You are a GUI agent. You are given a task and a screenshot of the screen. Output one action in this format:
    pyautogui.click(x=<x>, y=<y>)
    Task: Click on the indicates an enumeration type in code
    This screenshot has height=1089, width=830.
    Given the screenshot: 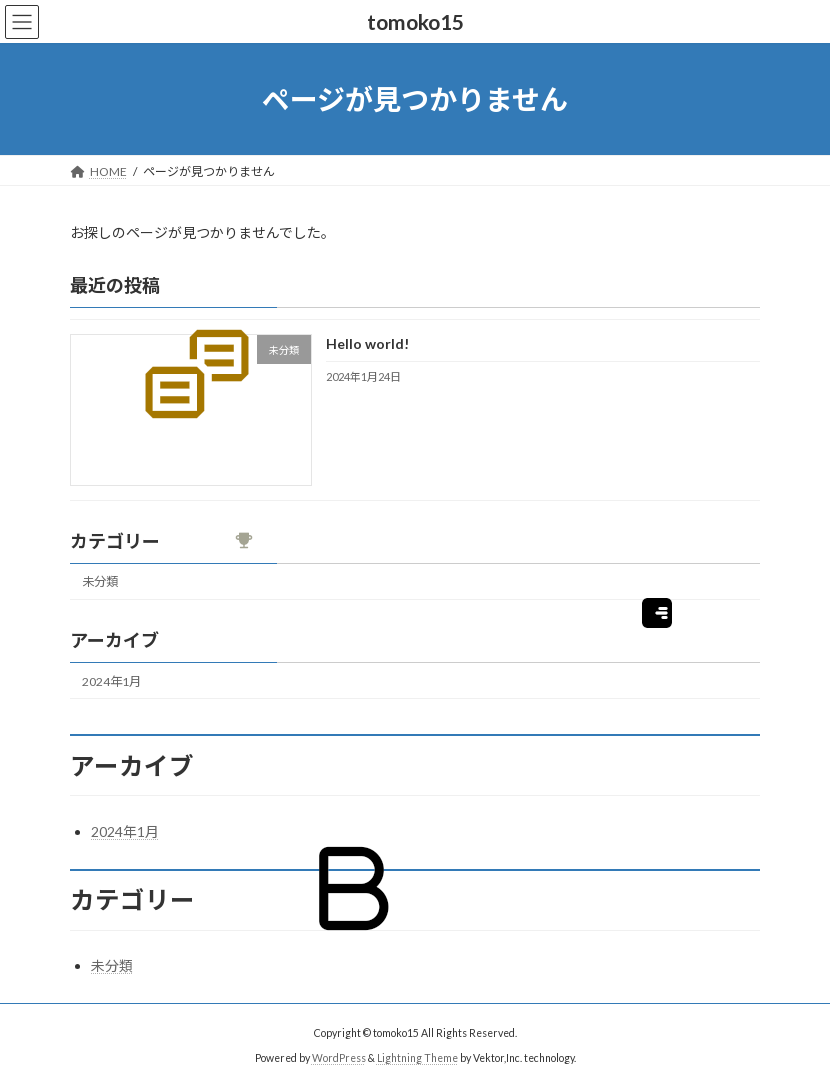 What is the action you would take?
    pyautogui.click(x=197, y=374)
    